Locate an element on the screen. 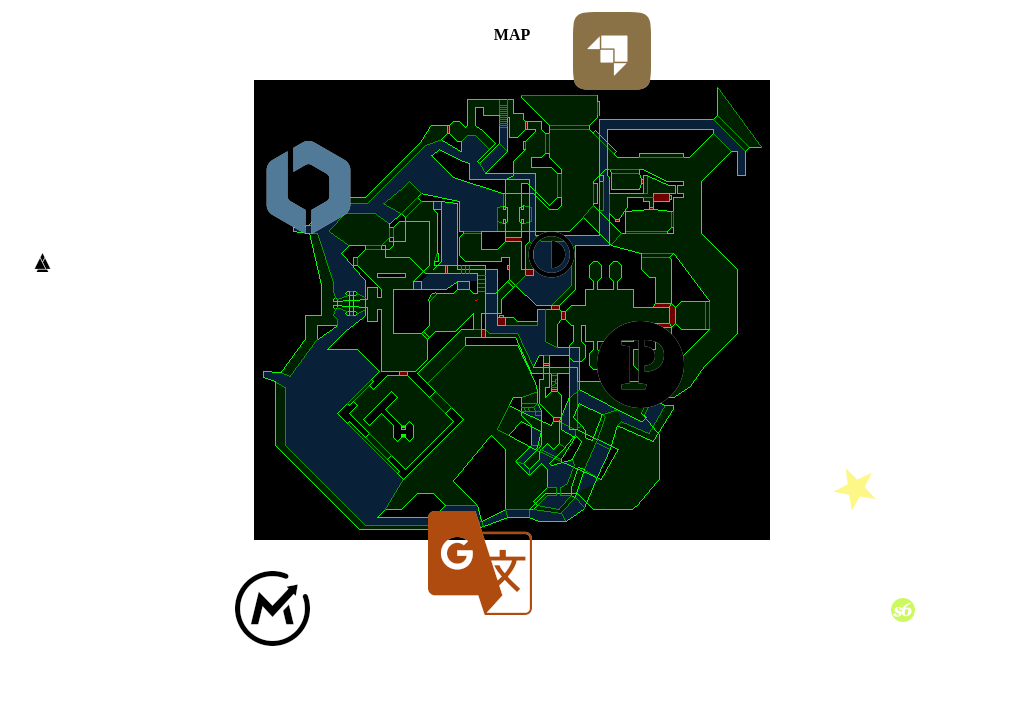 The width and height of the screenshot is (1024, 720). Processing Foundation logo is located at coordinates (640, 364).